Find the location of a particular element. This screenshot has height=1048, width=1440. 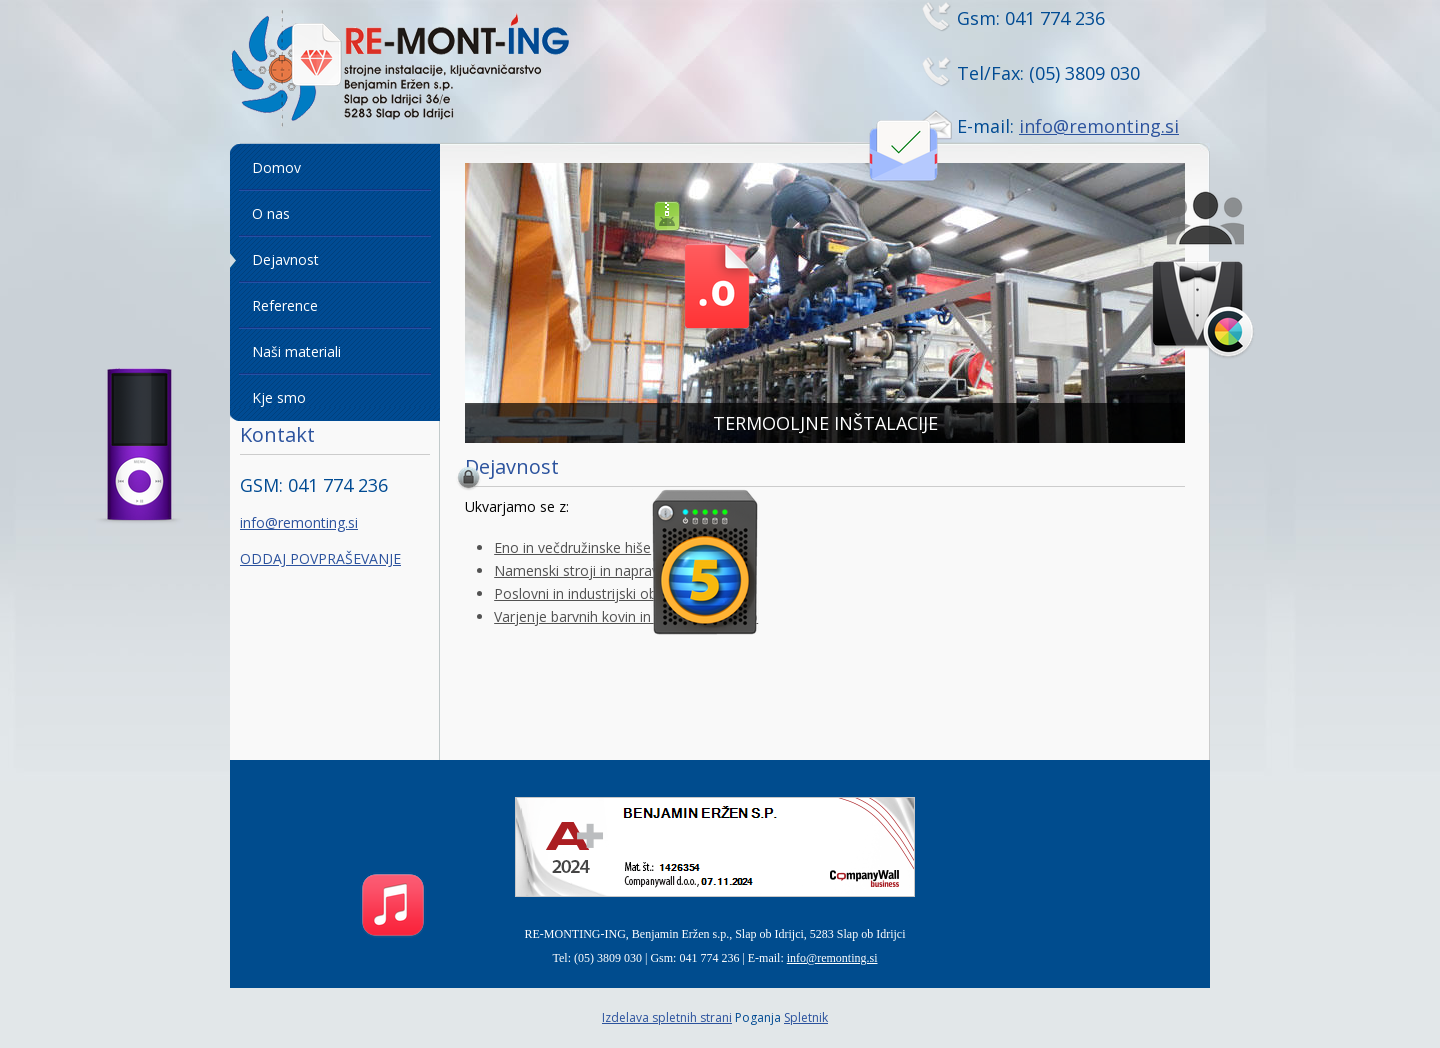

iPod nano device in purple is located at coordinates (138, 446).